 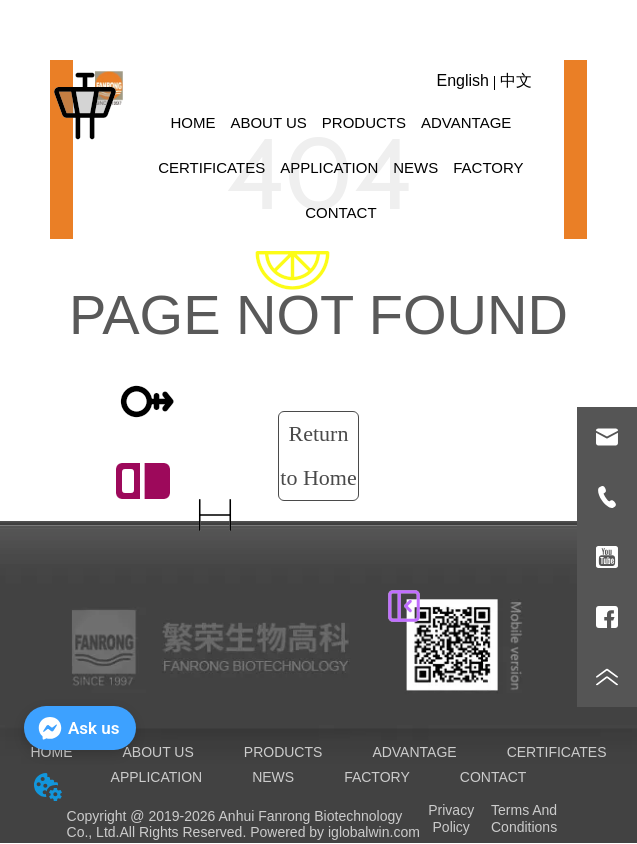 I want to click on access sleep or bedding settings, so click(x=143, y=481).